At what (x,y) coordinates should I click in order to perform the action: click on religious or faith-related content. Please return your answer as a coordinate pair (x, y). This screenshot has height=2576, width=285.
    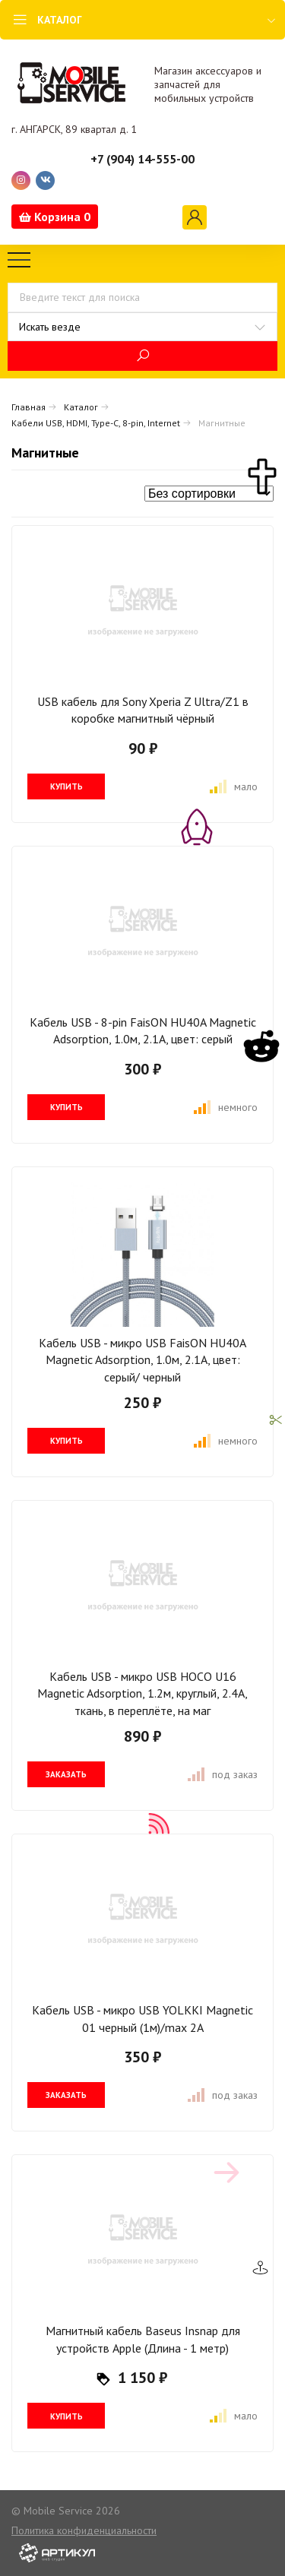
    Looking at the image, I should click on (262, 476).